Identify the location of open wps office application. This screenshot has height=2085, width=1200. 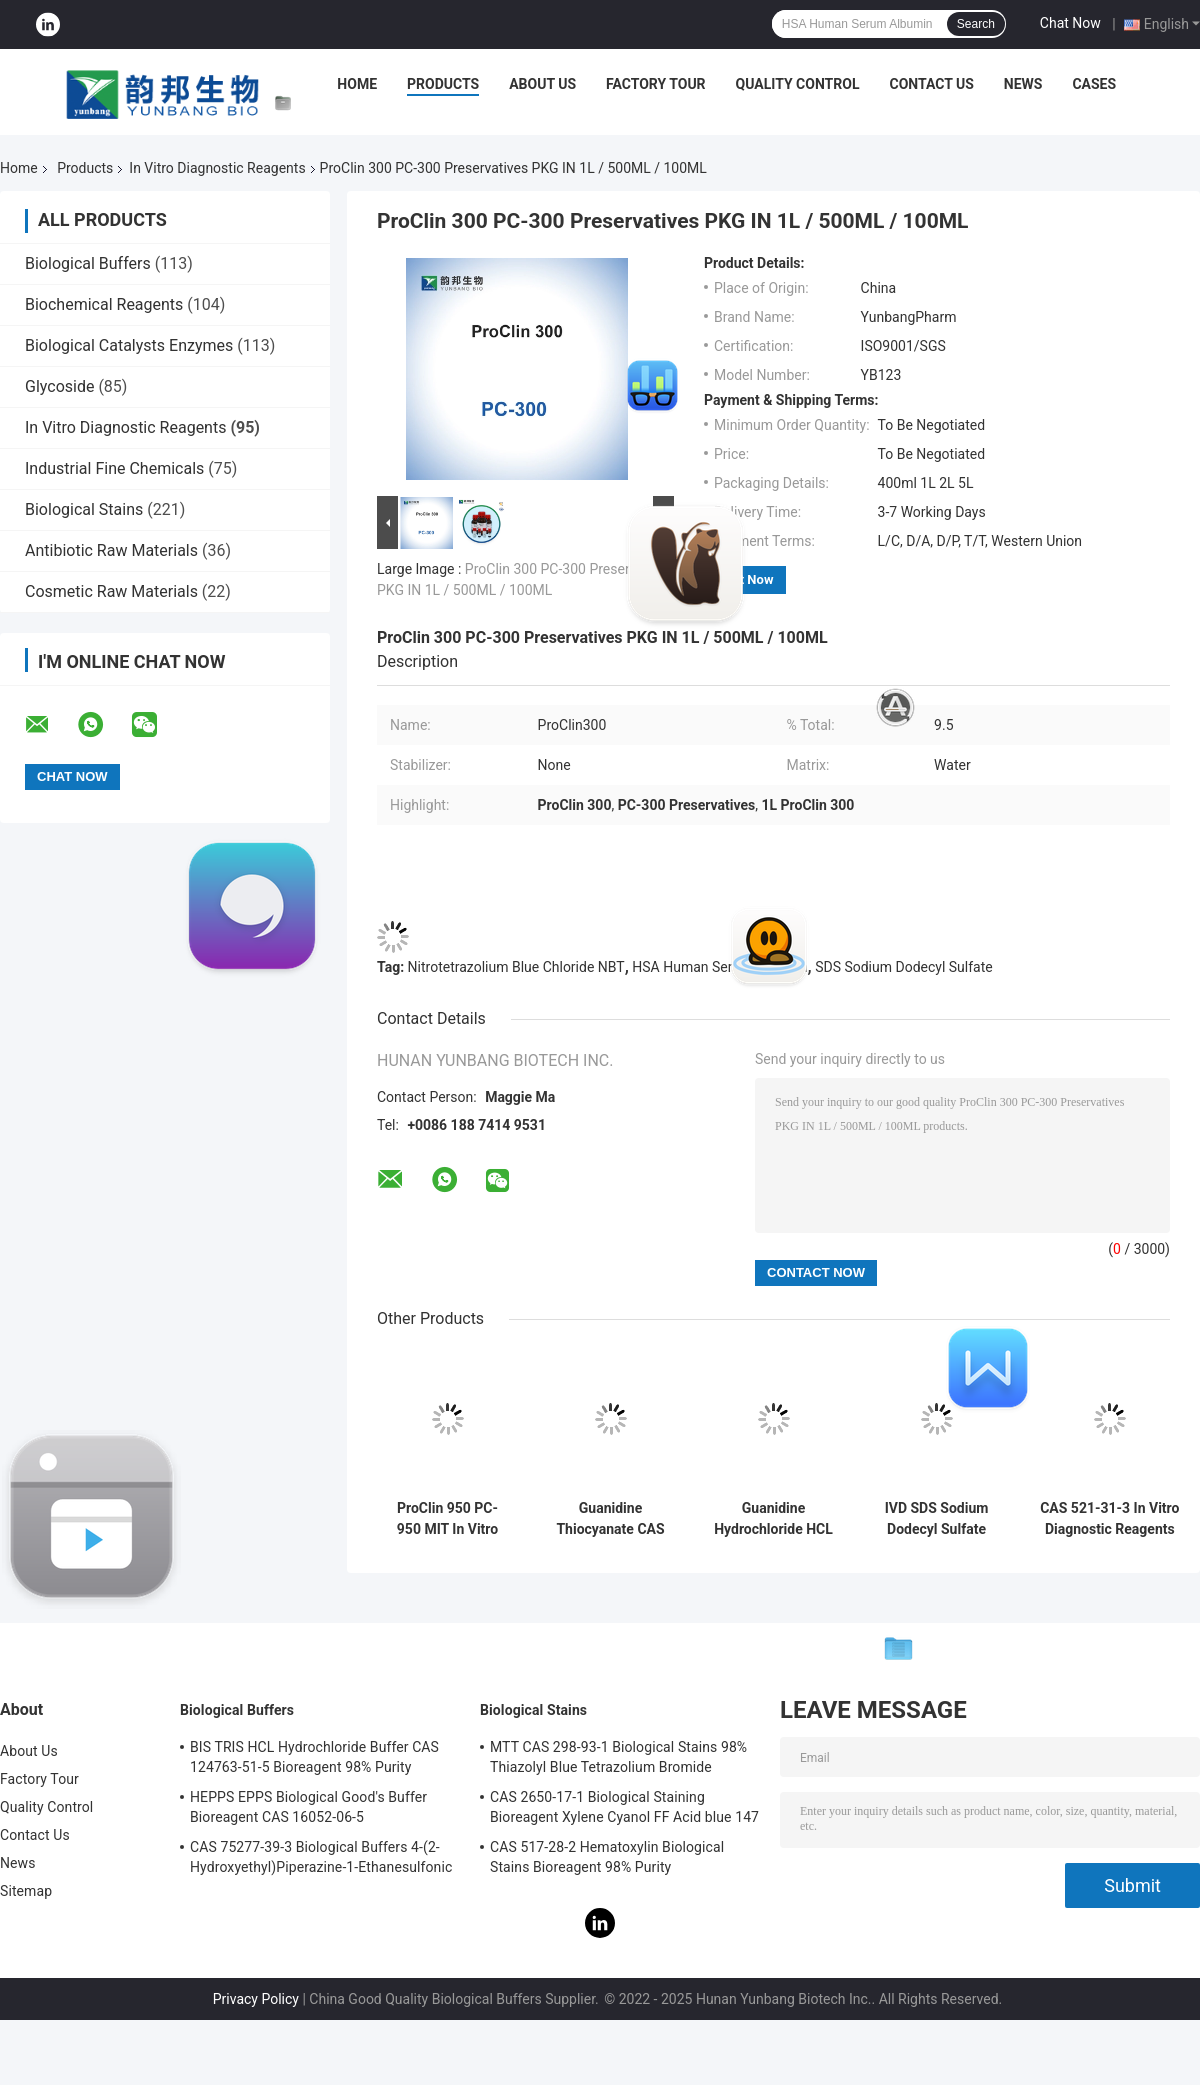
(988, 1368).